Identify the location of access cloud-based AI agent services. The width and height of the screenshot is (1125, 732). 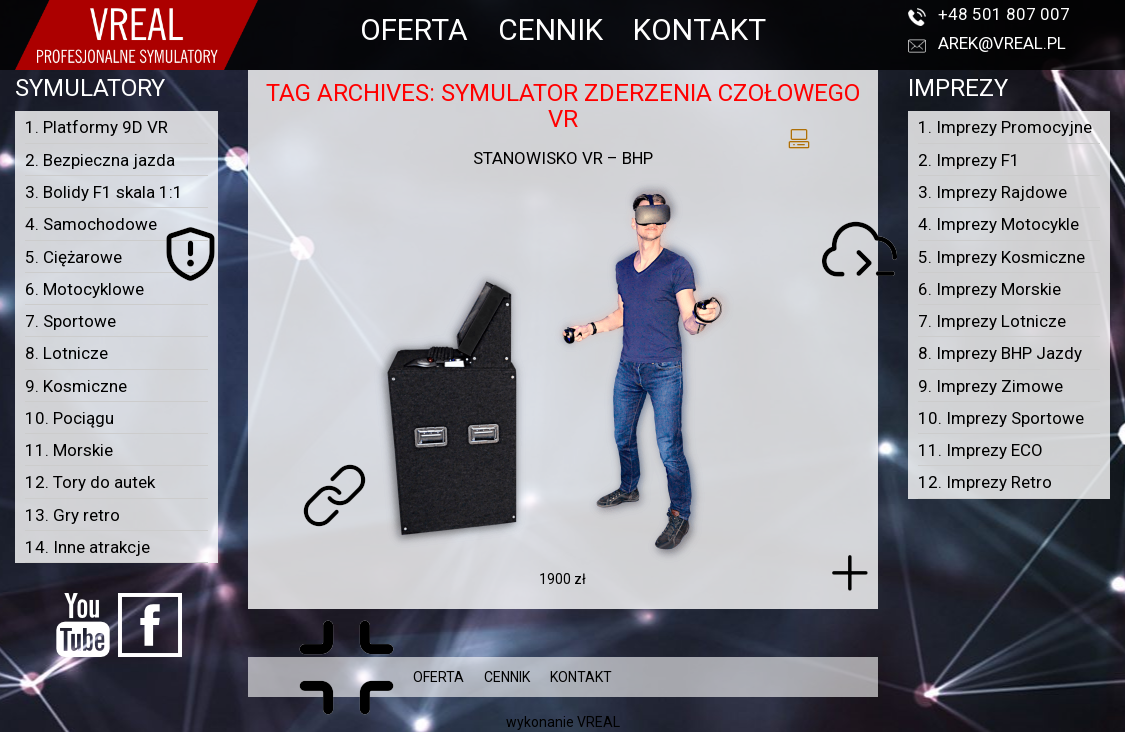
(859, 251).